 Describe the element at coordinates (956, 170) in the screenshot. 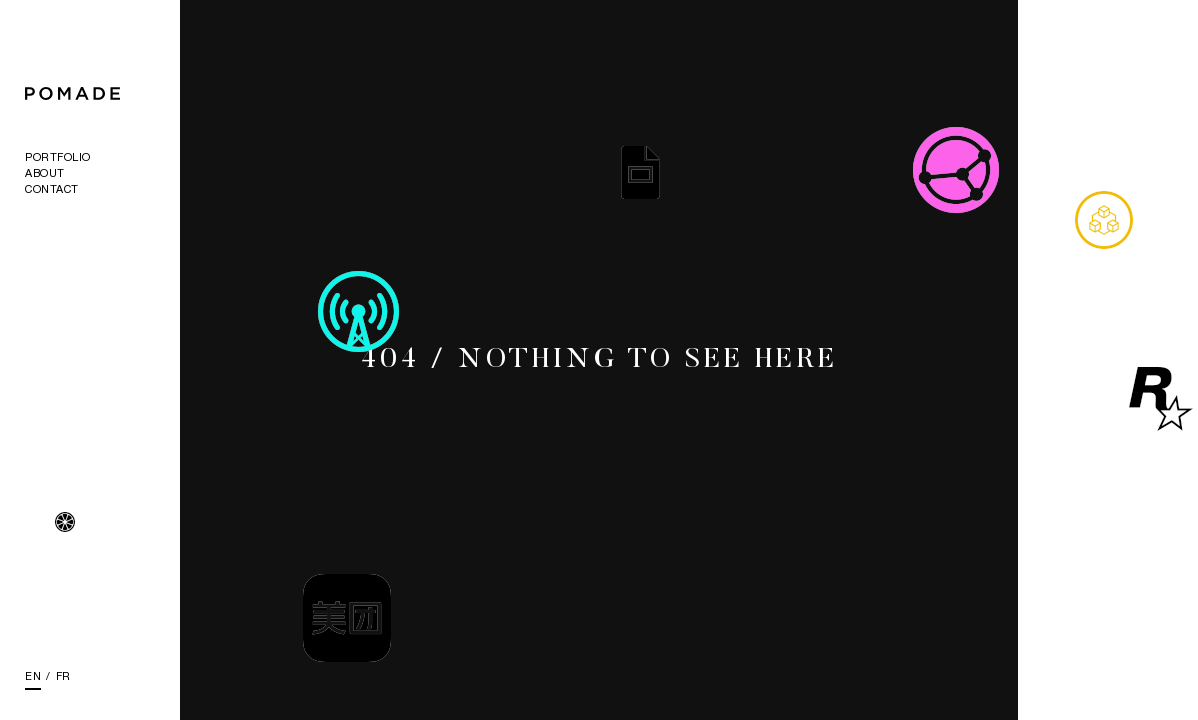

I see `open syncthing file synchronization app` at that location.